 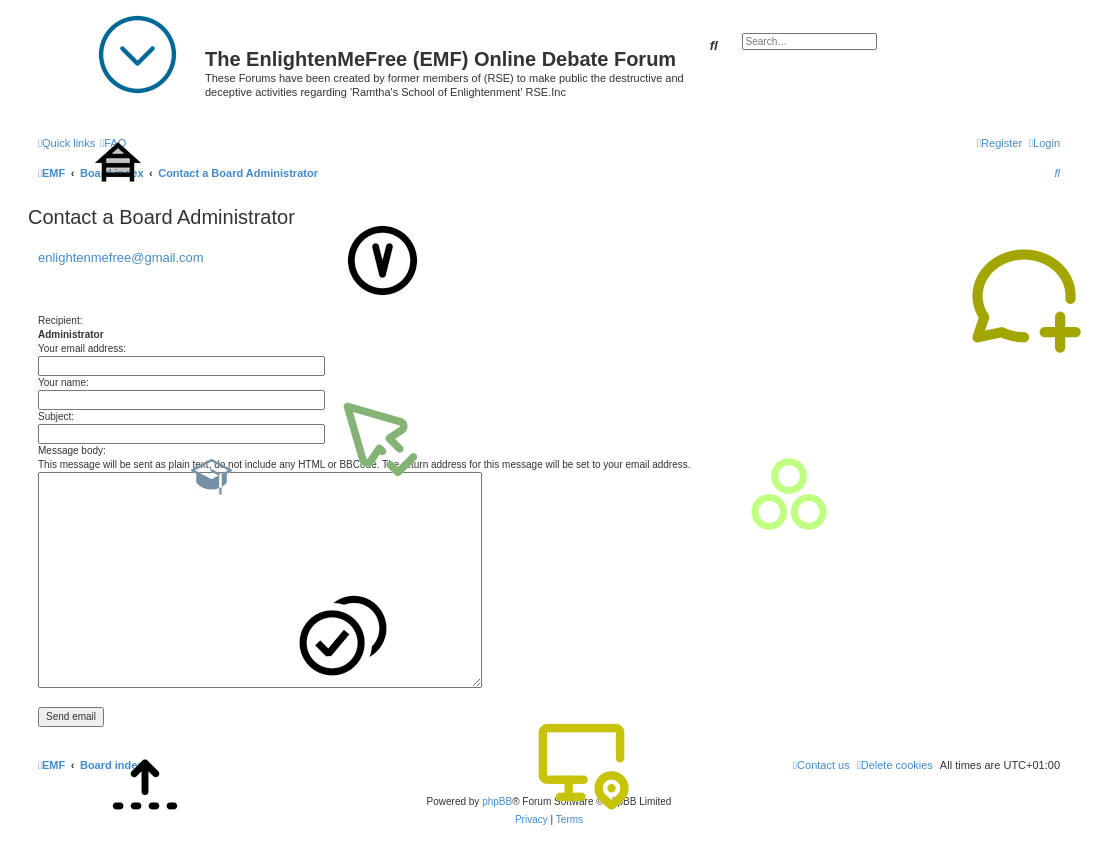 I want to click on view home exterior or siding options, so click(x=118, y=163).